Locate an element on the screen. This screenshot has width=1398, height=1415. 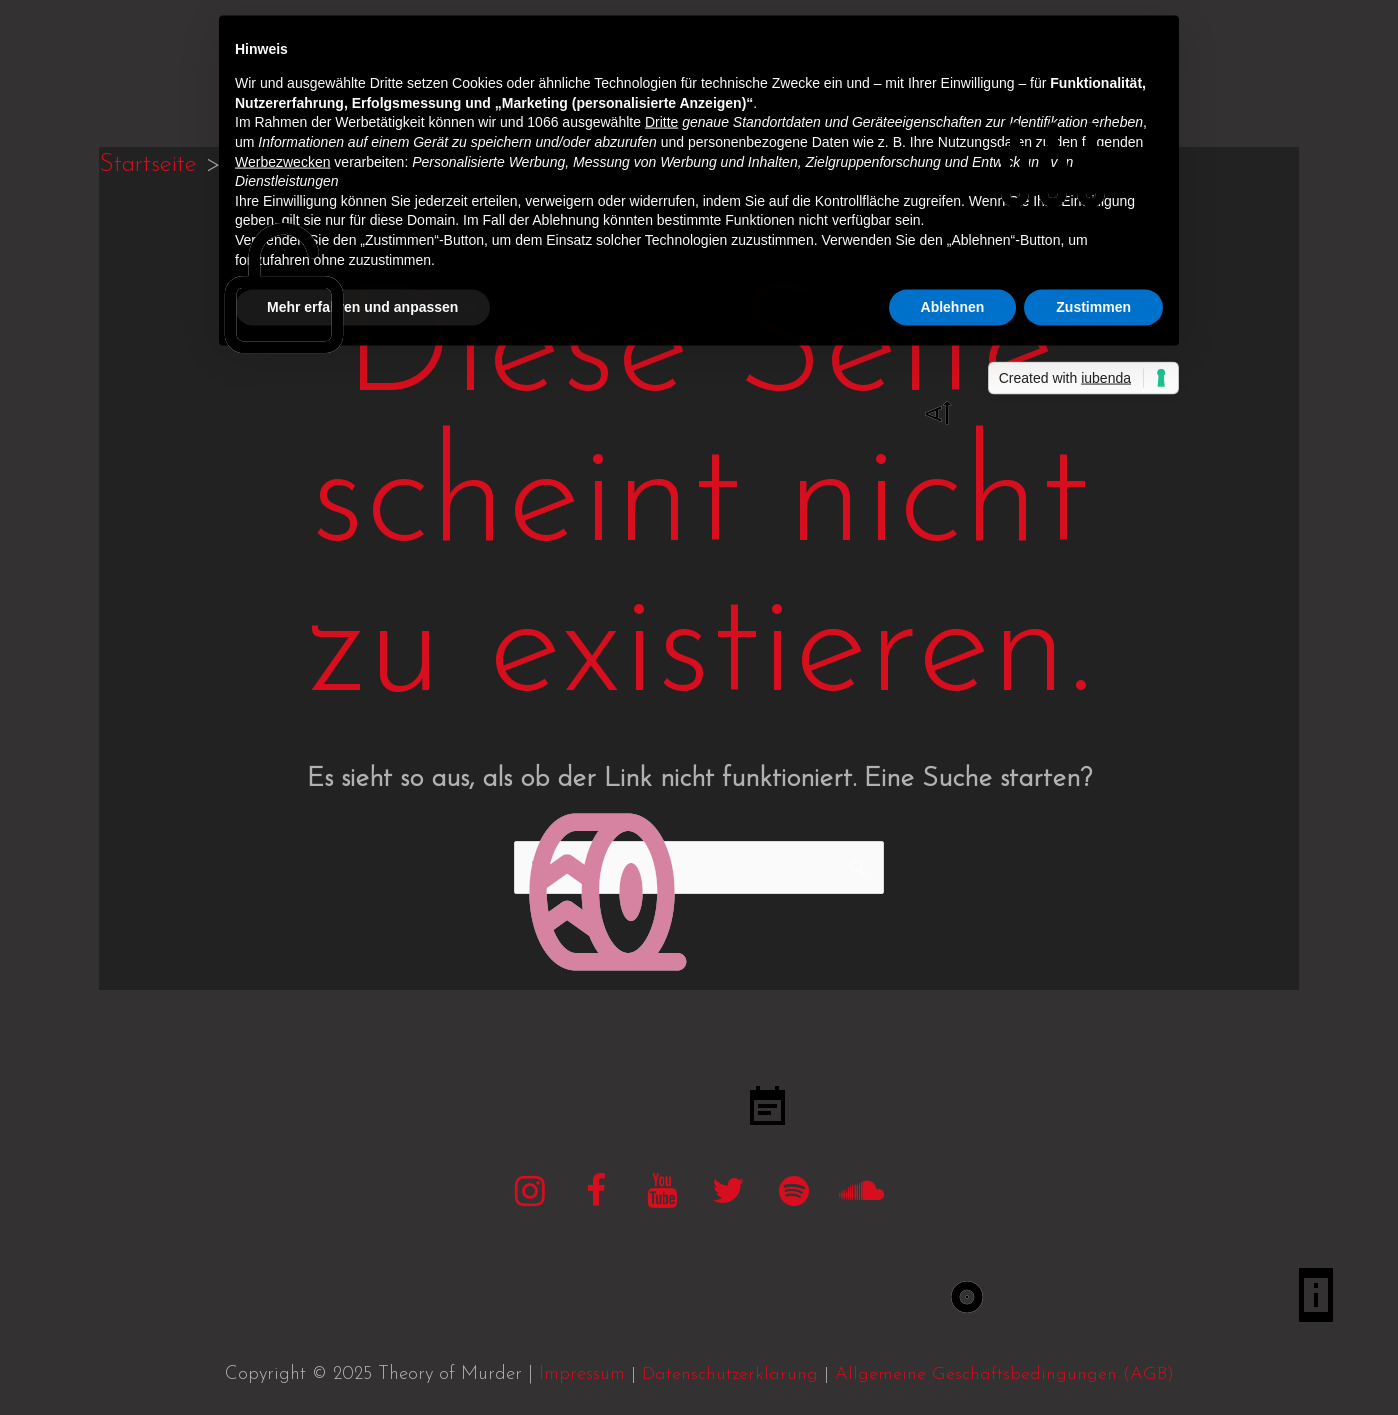
view tire pressure or status is located at coordinates (602, 892).